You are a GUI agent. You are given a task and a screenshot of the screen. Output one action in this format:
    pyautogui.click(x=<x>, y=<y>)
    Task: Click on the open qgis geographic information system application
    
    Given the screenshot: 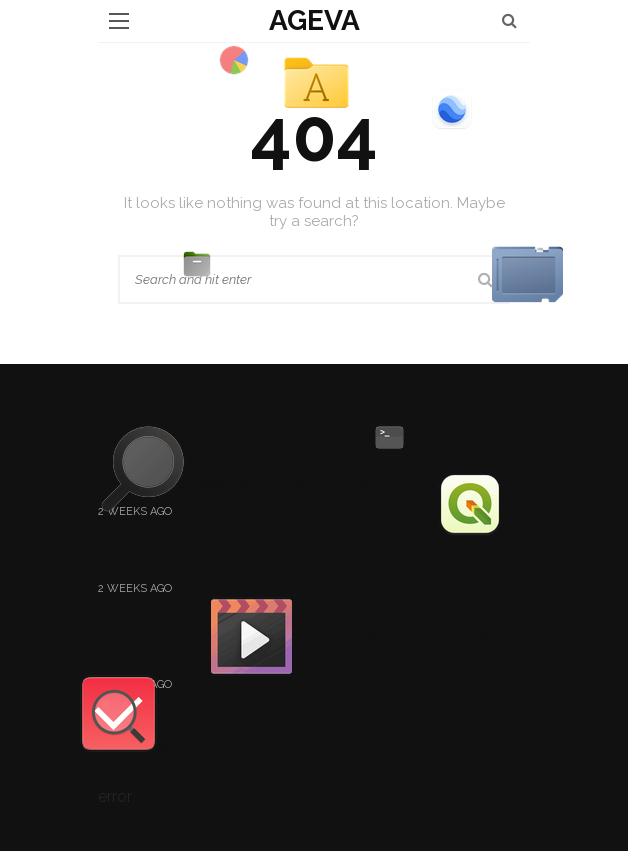 What is the action you would take?
    pyautogui.click(x=470, y=504)
    